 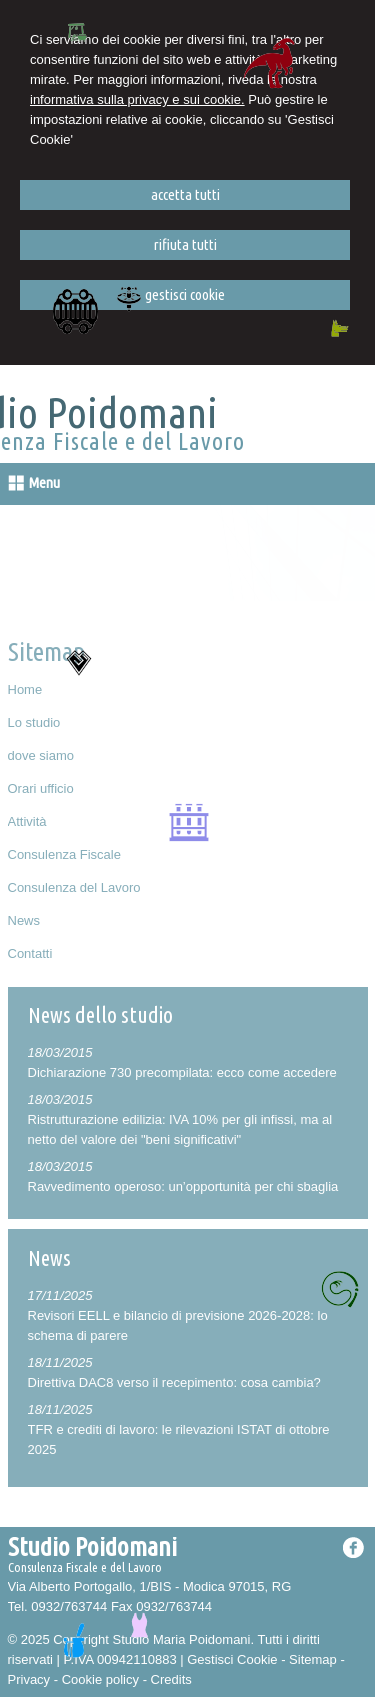 I want to click on select dog or hound character class, so click(x=340, y=328).